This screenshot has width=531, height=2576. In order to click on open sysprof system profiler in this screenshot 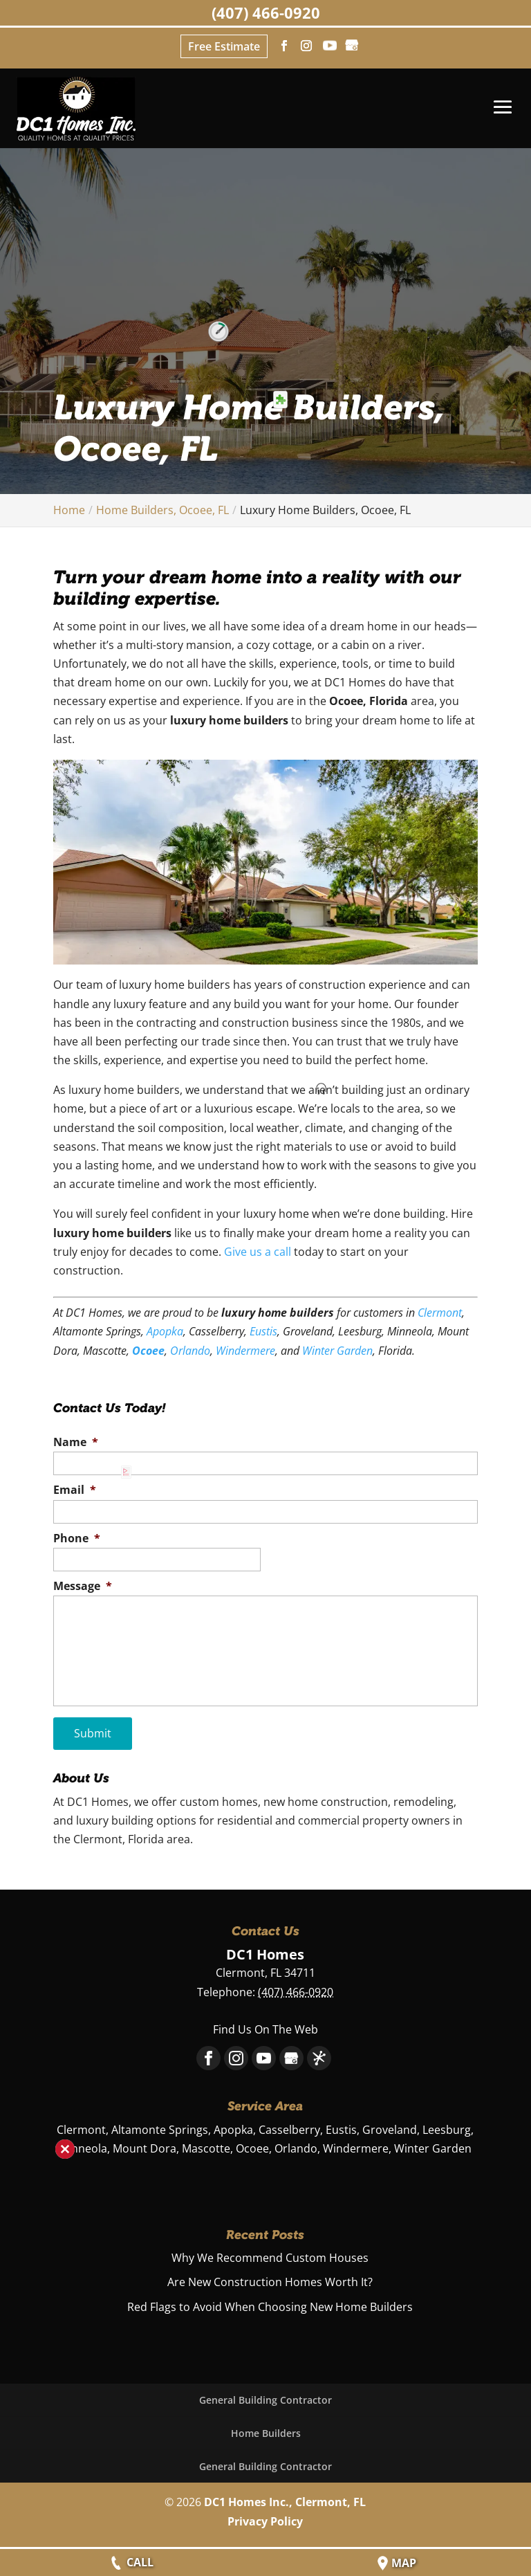, I will do `click(218, 331)`.